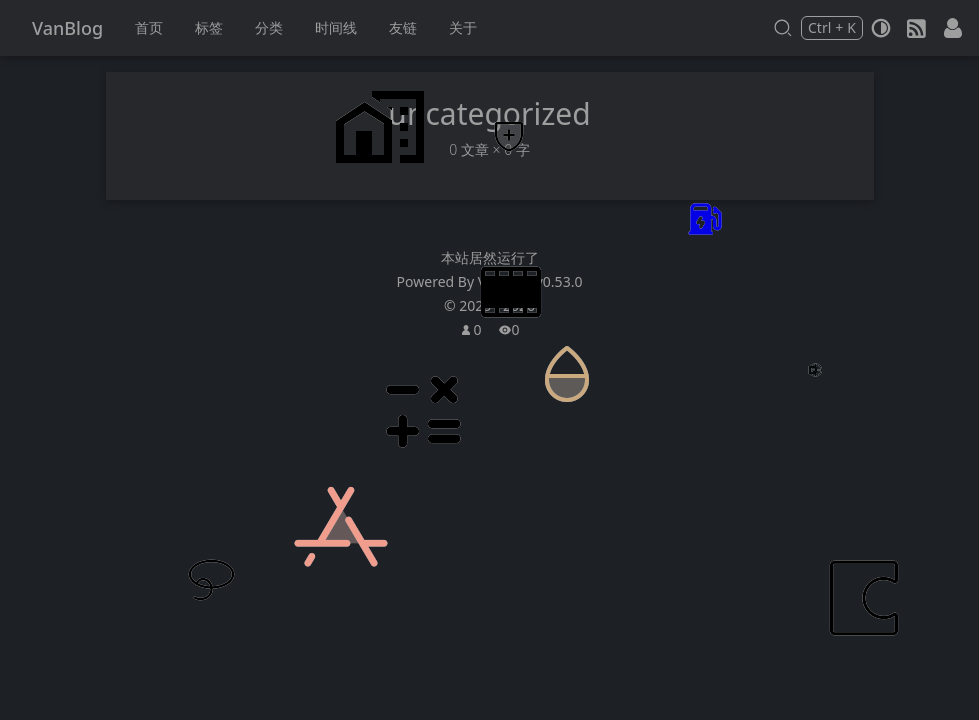 This screenshot has height=720, width=979. I want to click on open Coda app, so click(864, 598).